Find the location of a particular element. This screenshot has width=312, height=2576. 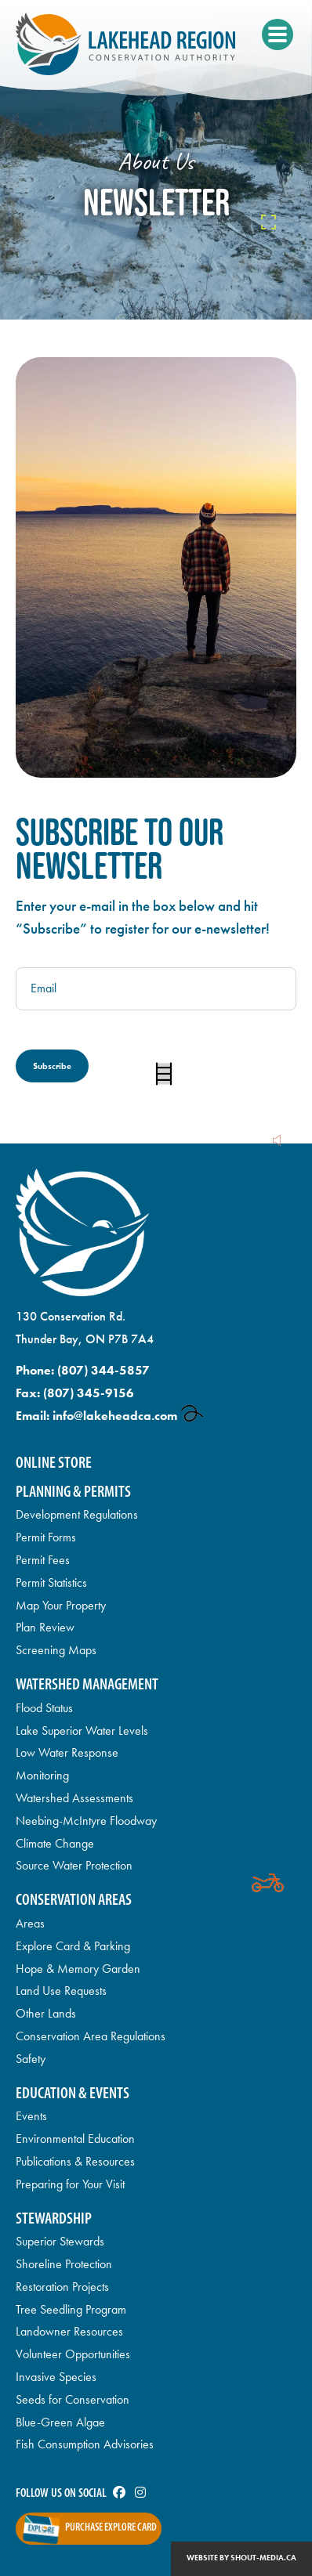

expand to fullscreen mode is located at coordinates (268, 222).